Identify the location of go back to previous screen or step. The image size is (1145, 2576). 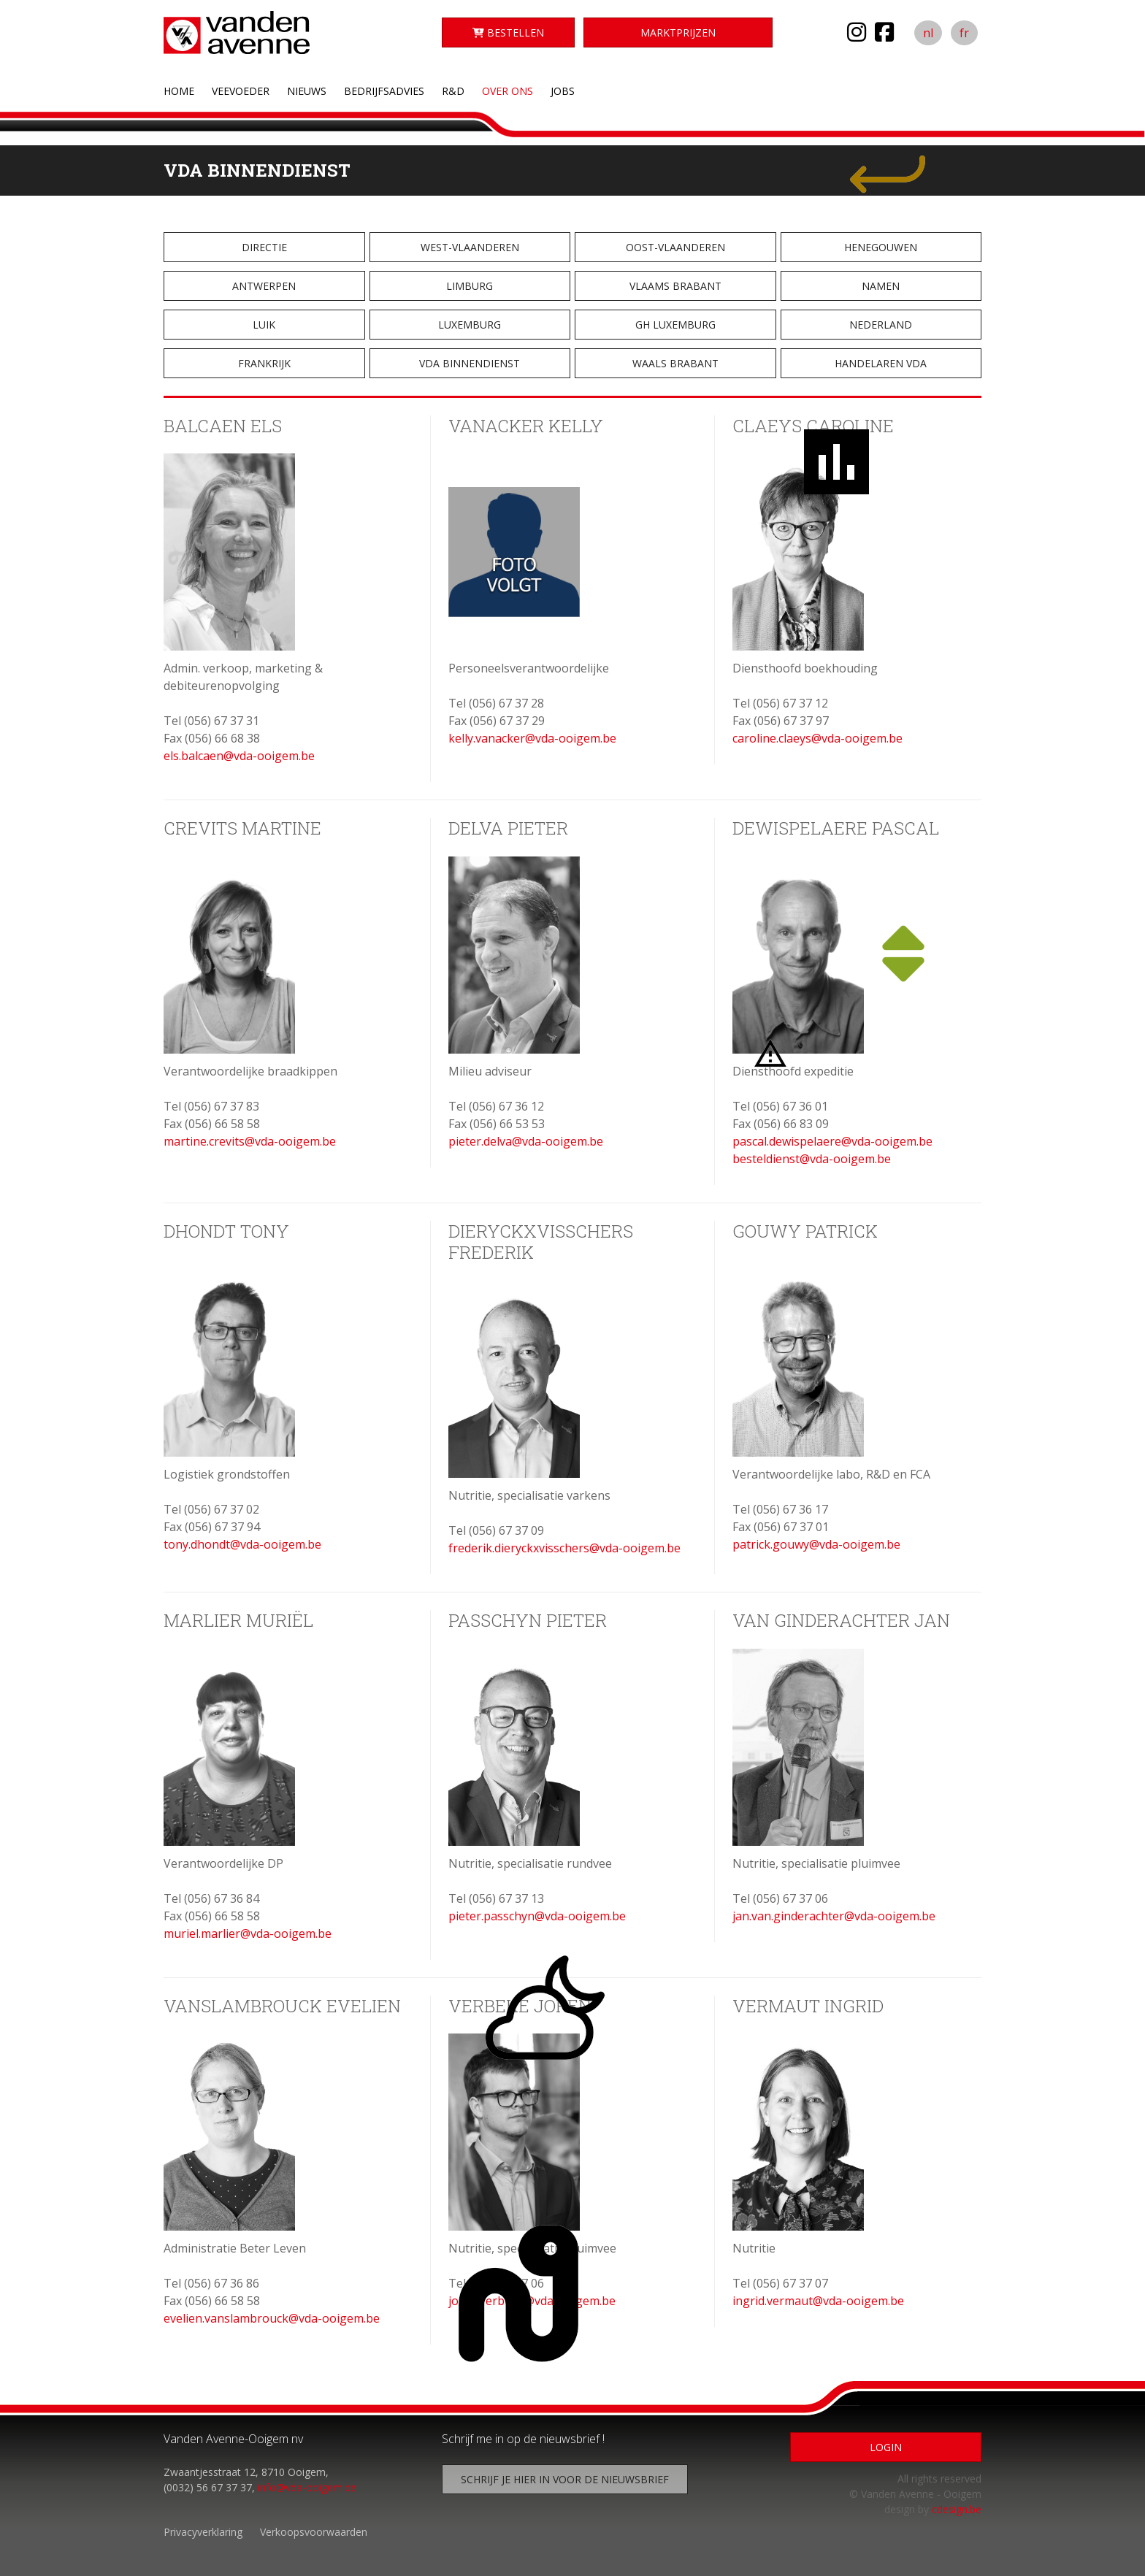
(887, 174).